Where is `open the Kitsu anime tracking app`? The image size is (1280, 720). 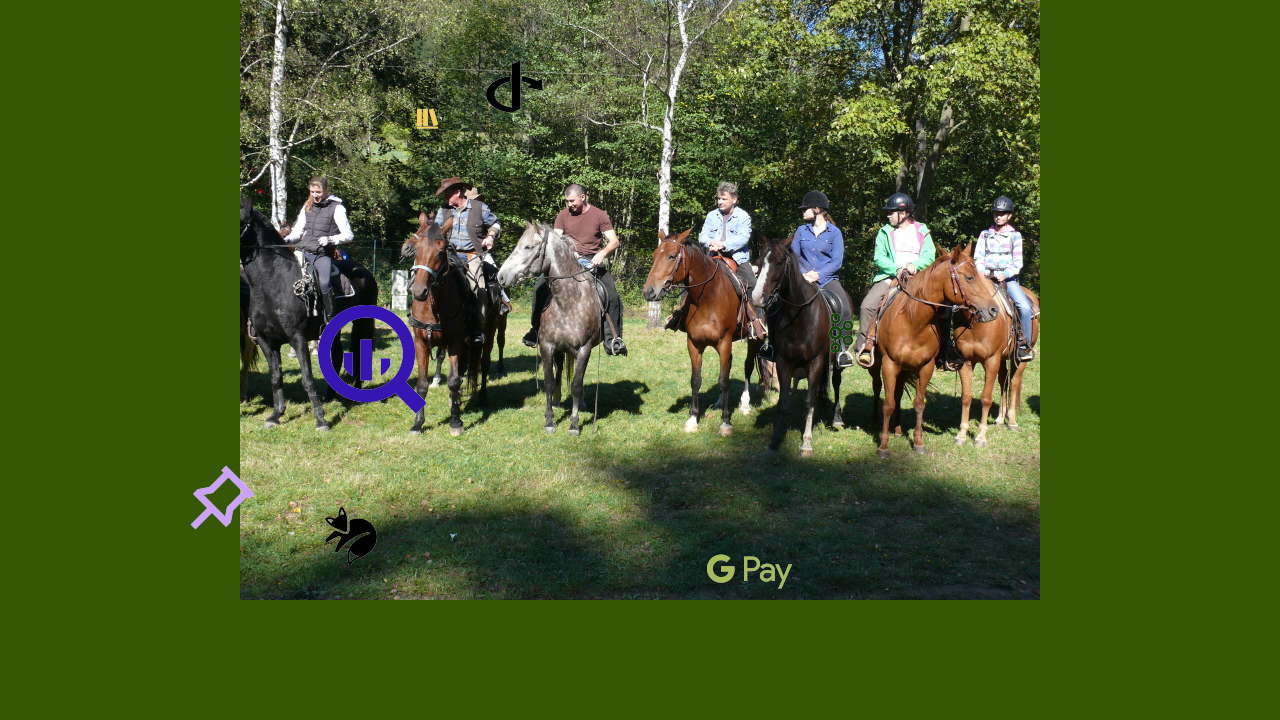
open the Kitsu anime tracking app is located at coordinates (351, 536).